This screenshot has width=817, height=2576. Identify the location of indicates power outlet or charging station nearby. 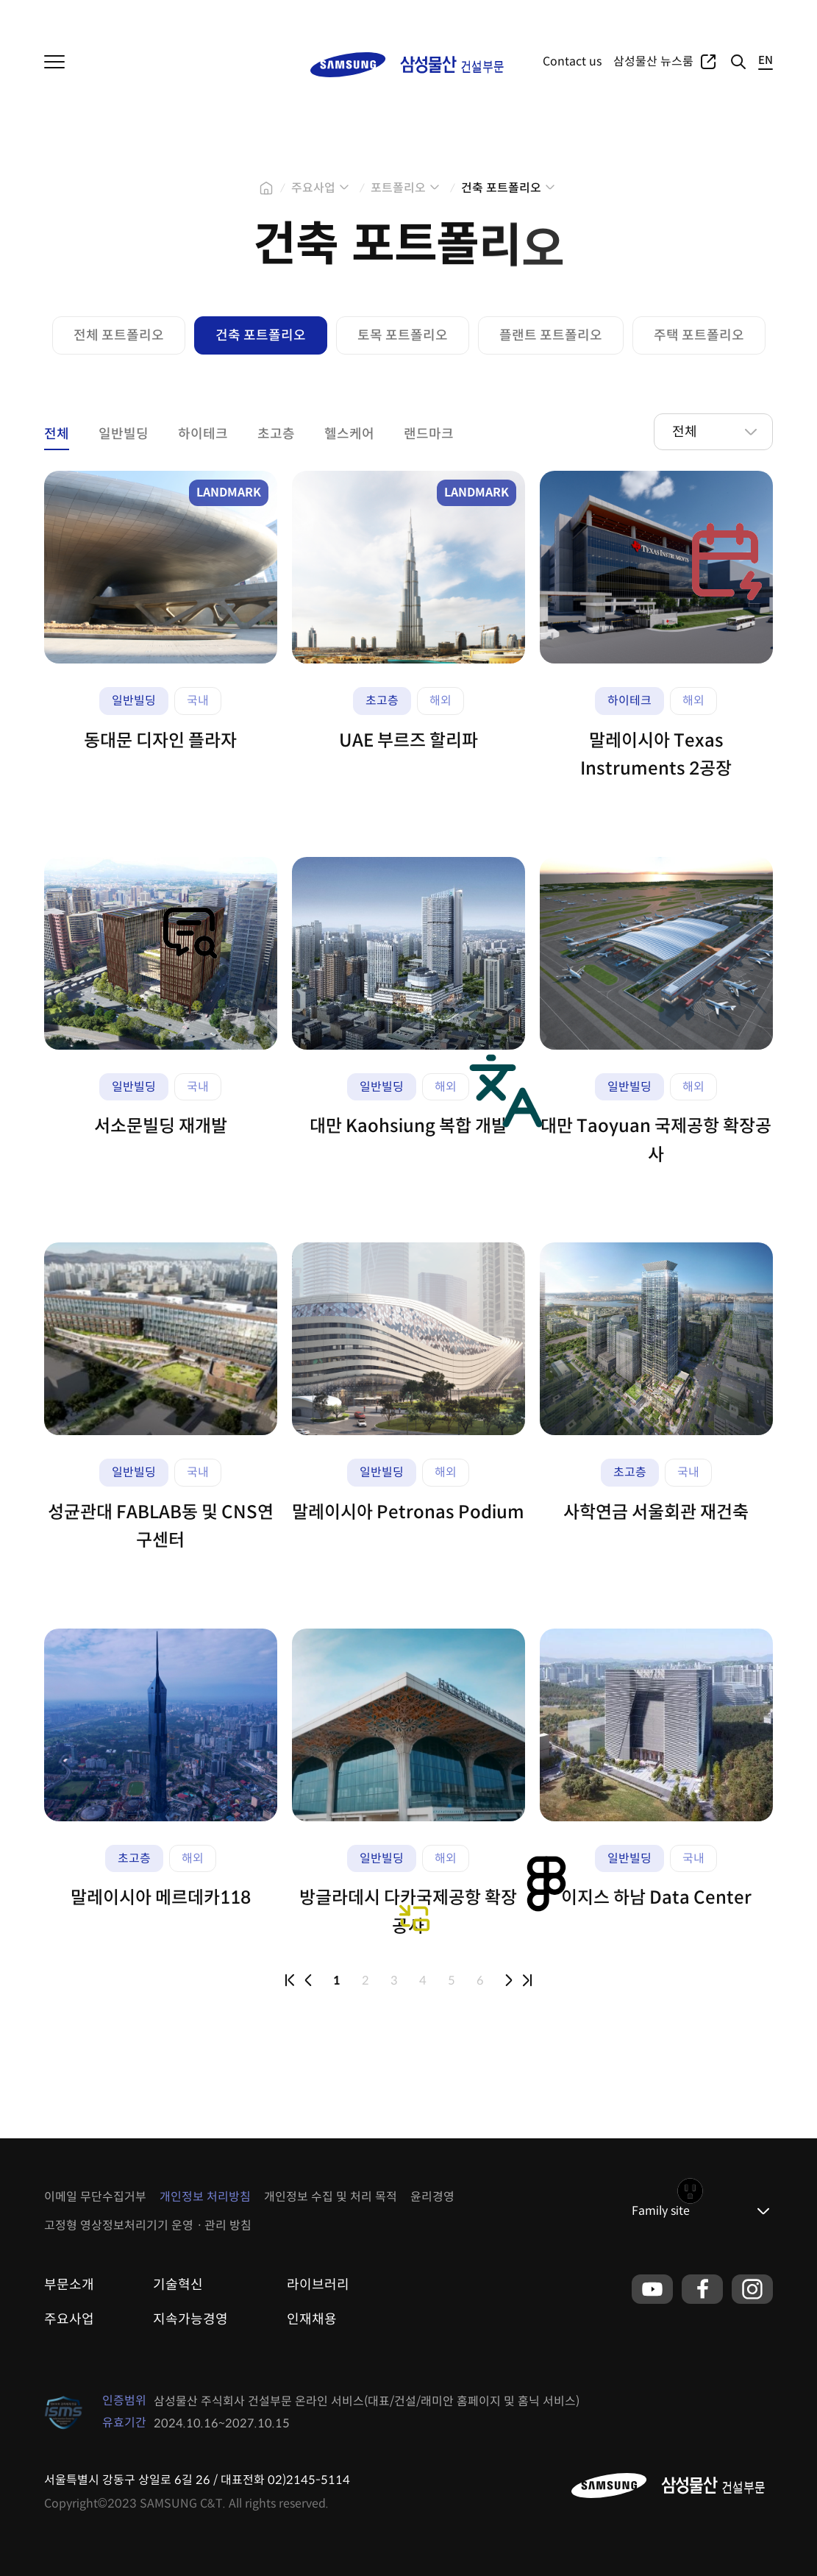
(690, 2191).